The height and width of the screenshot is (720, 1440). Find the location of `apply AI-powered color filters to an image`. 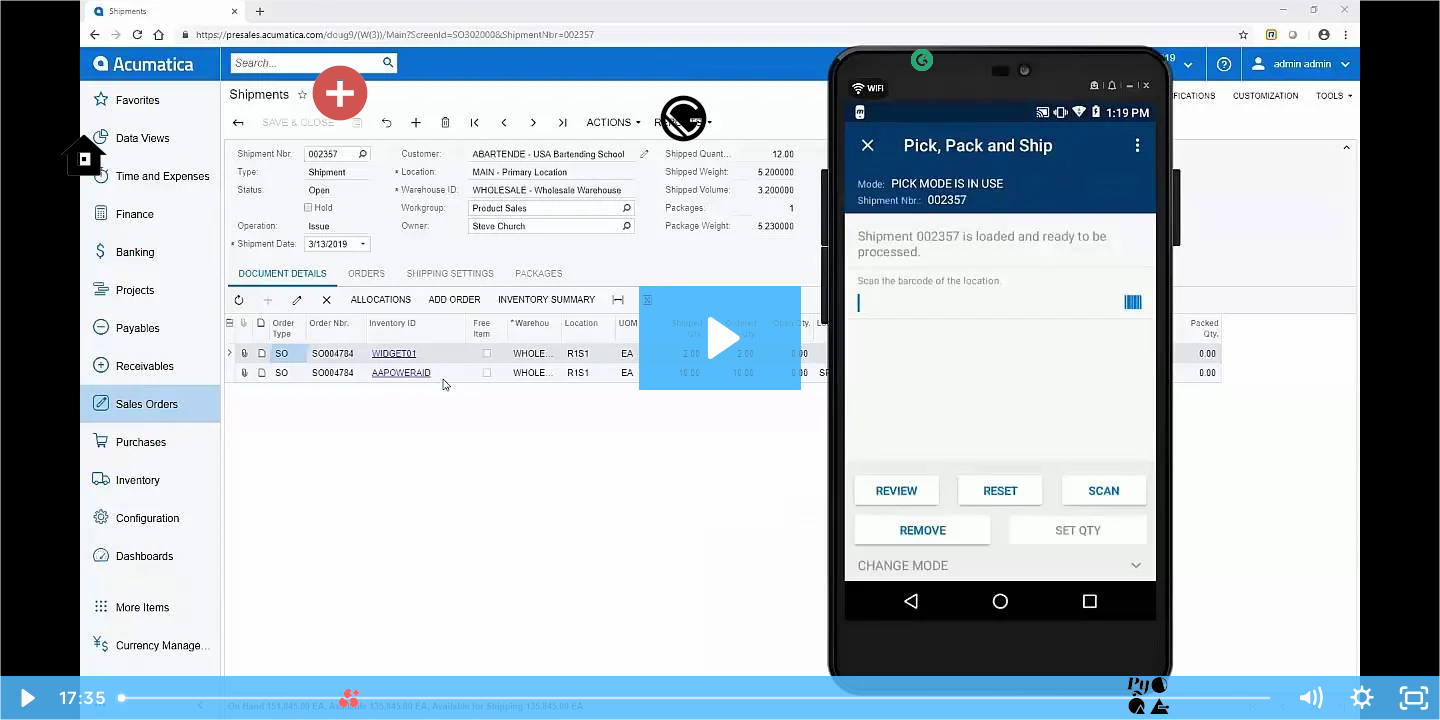

apply AI-powered color filters to an image is located at coordinates (349, 699).